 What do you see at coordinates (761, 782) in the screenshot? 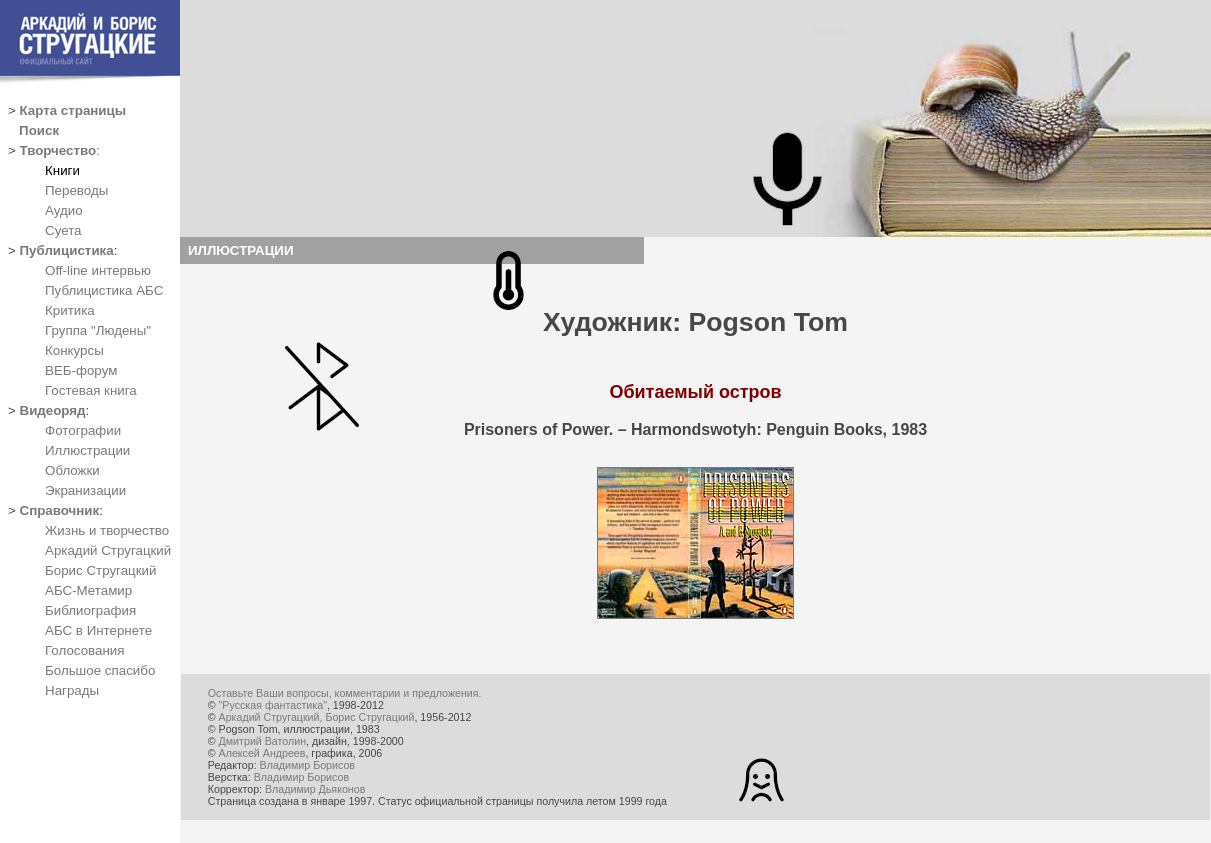
I see `indicates linux operating system compatibility` at bounding box center [761, 782].